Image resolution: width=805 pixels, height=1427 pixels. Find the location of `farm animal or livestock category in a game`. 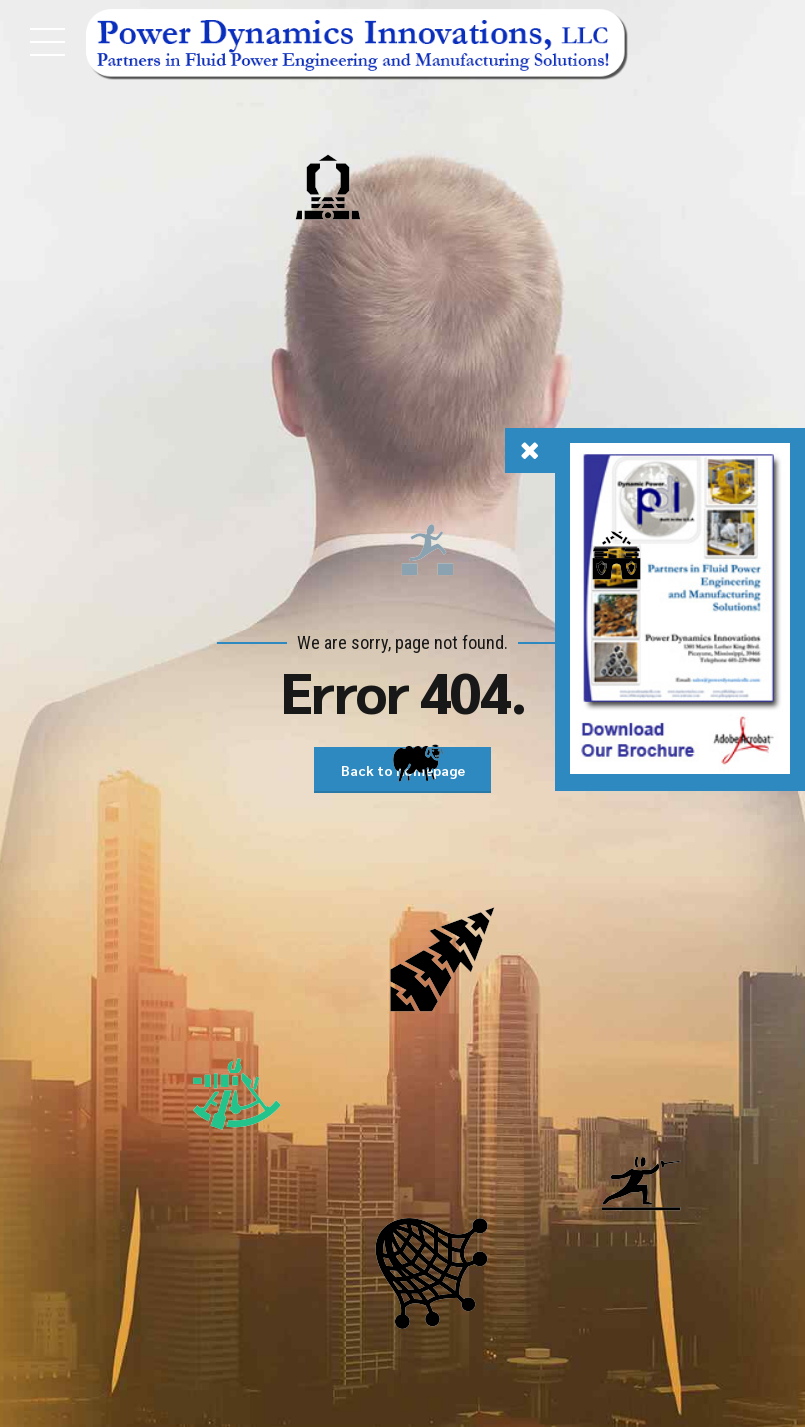

farm animal or livestock category in a game is located at coordinates (417, 761).